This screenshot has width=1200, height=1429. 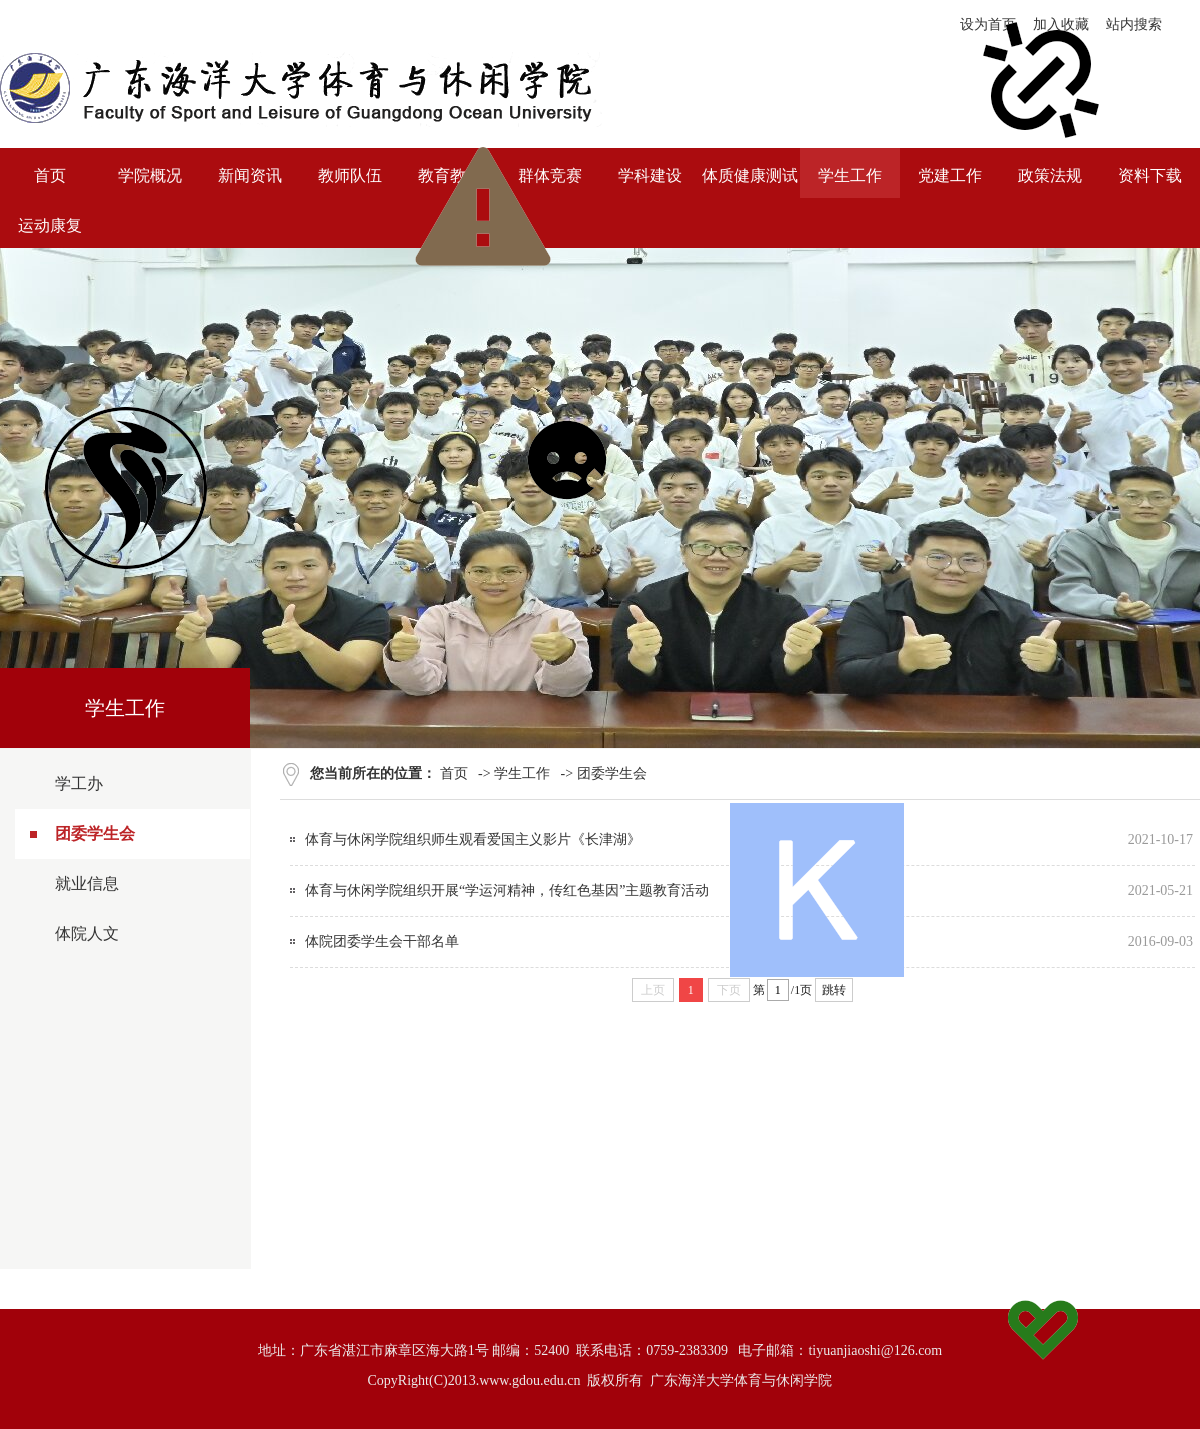 What do you see at coordinates (817, 890) in the screenshot?
I see `Keras deep learning framework logo` at bounding box center [817, 890].